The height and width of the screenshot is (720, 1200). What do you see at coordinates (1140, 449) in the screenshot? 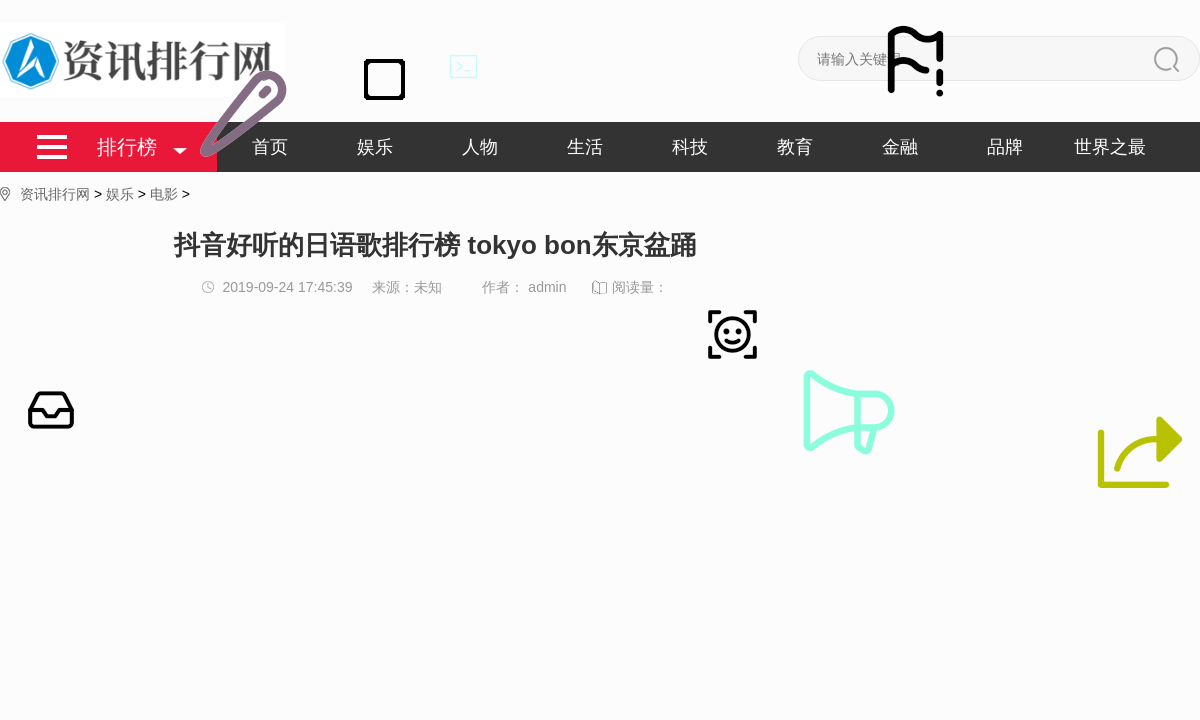
I see `share this content` at bounding box center [1140, 449].